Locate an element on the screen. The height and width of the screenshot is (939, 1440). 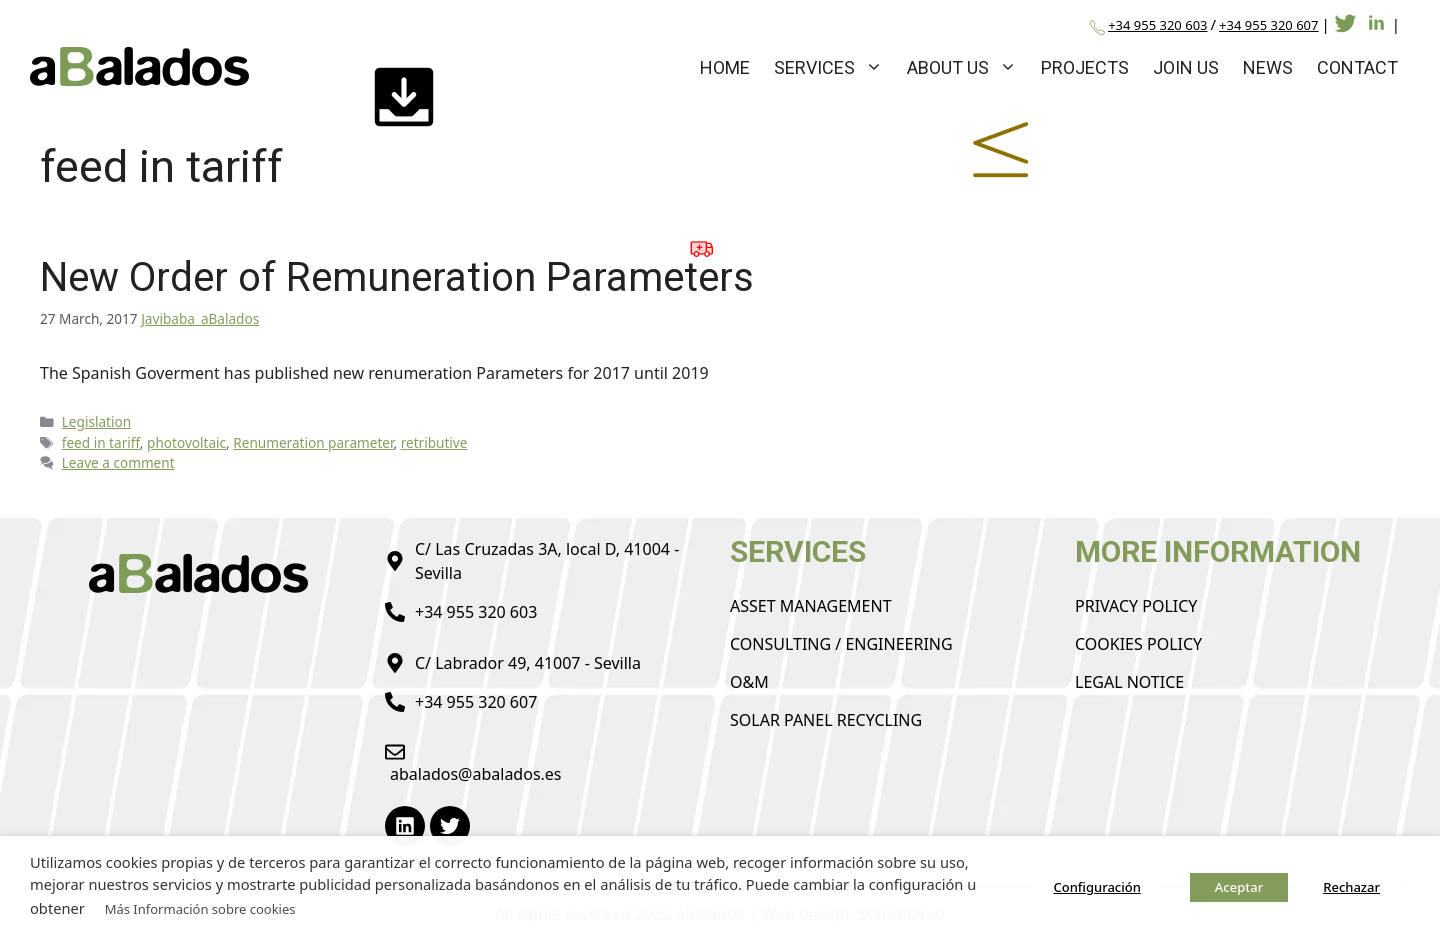
request emergency medical services is located at coordinates (701, 248).